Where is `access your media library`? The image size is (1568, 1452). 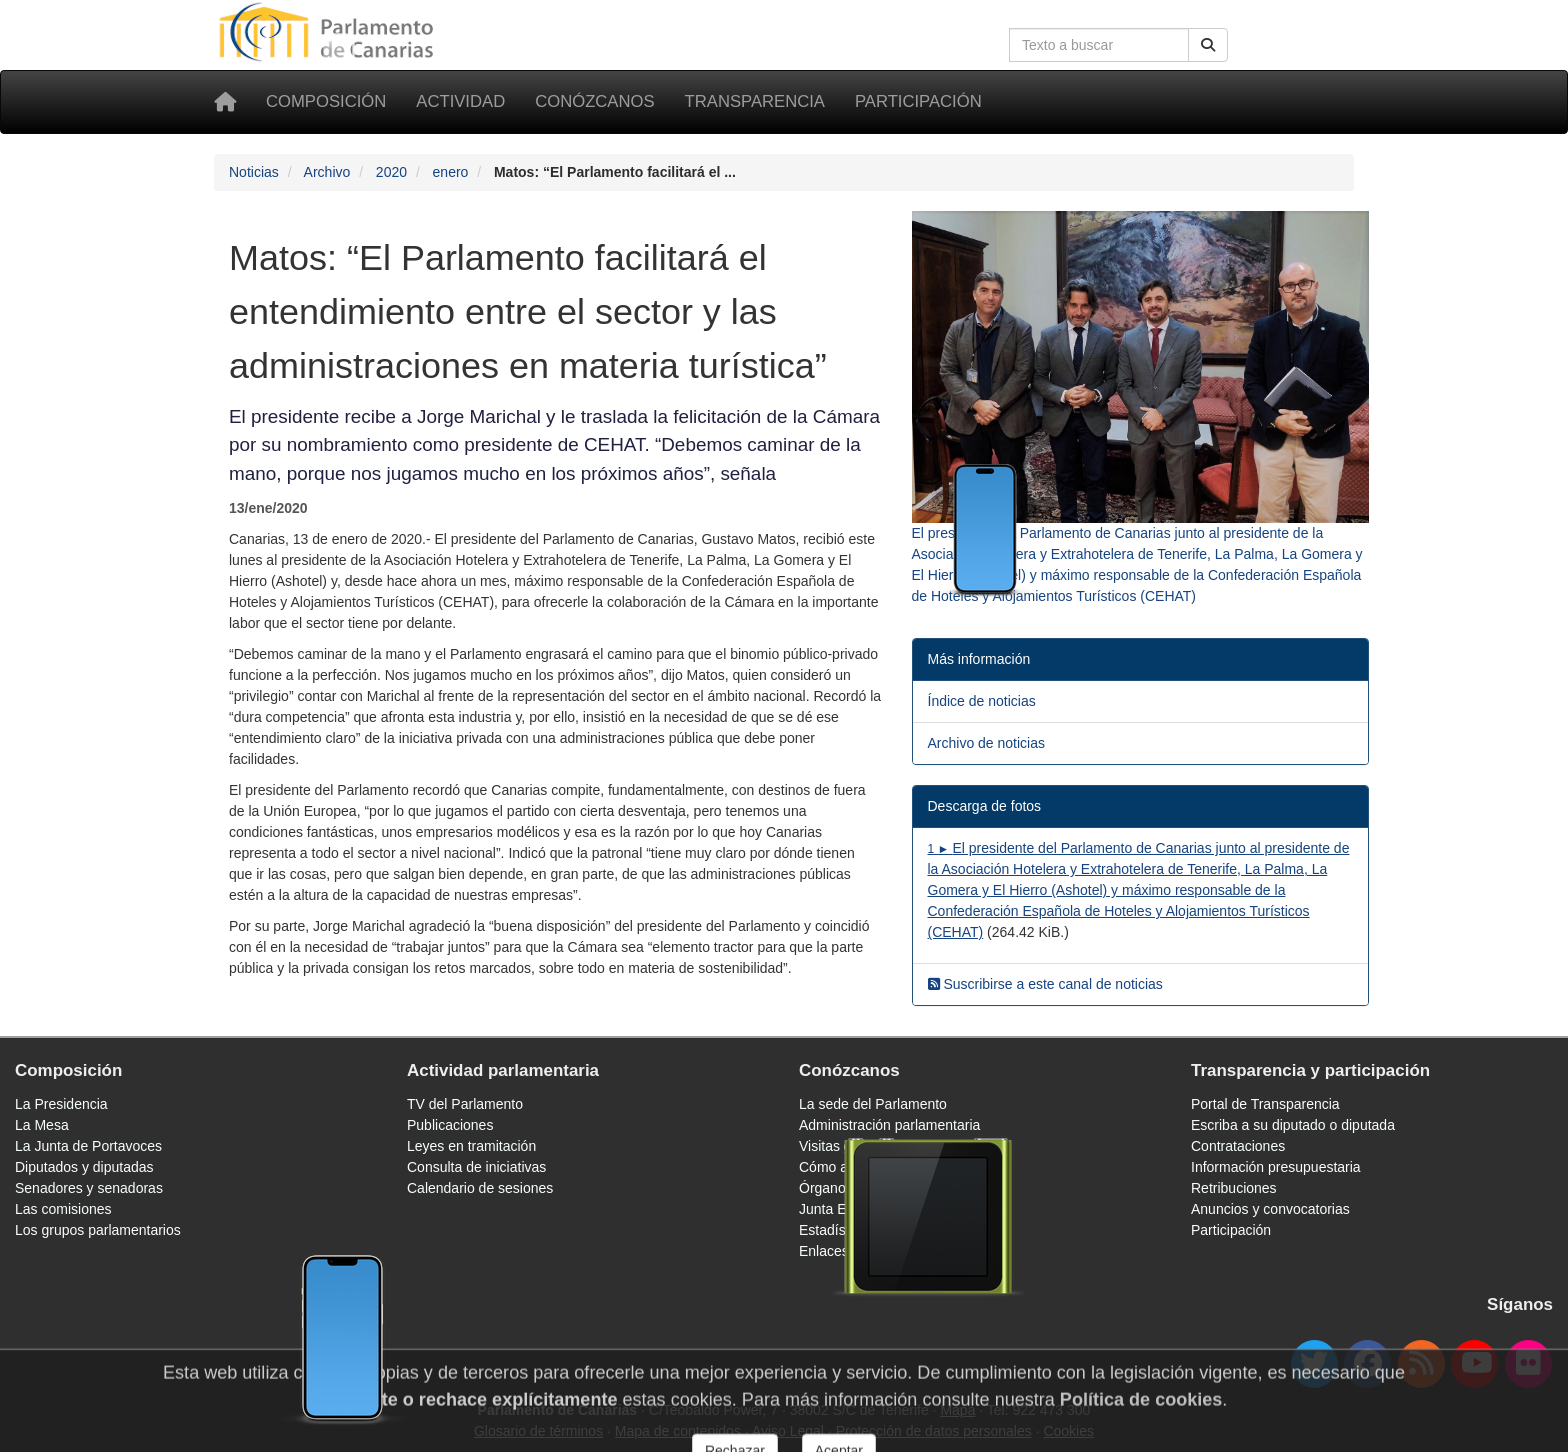 access your media library is located at coordinates (336, 51).